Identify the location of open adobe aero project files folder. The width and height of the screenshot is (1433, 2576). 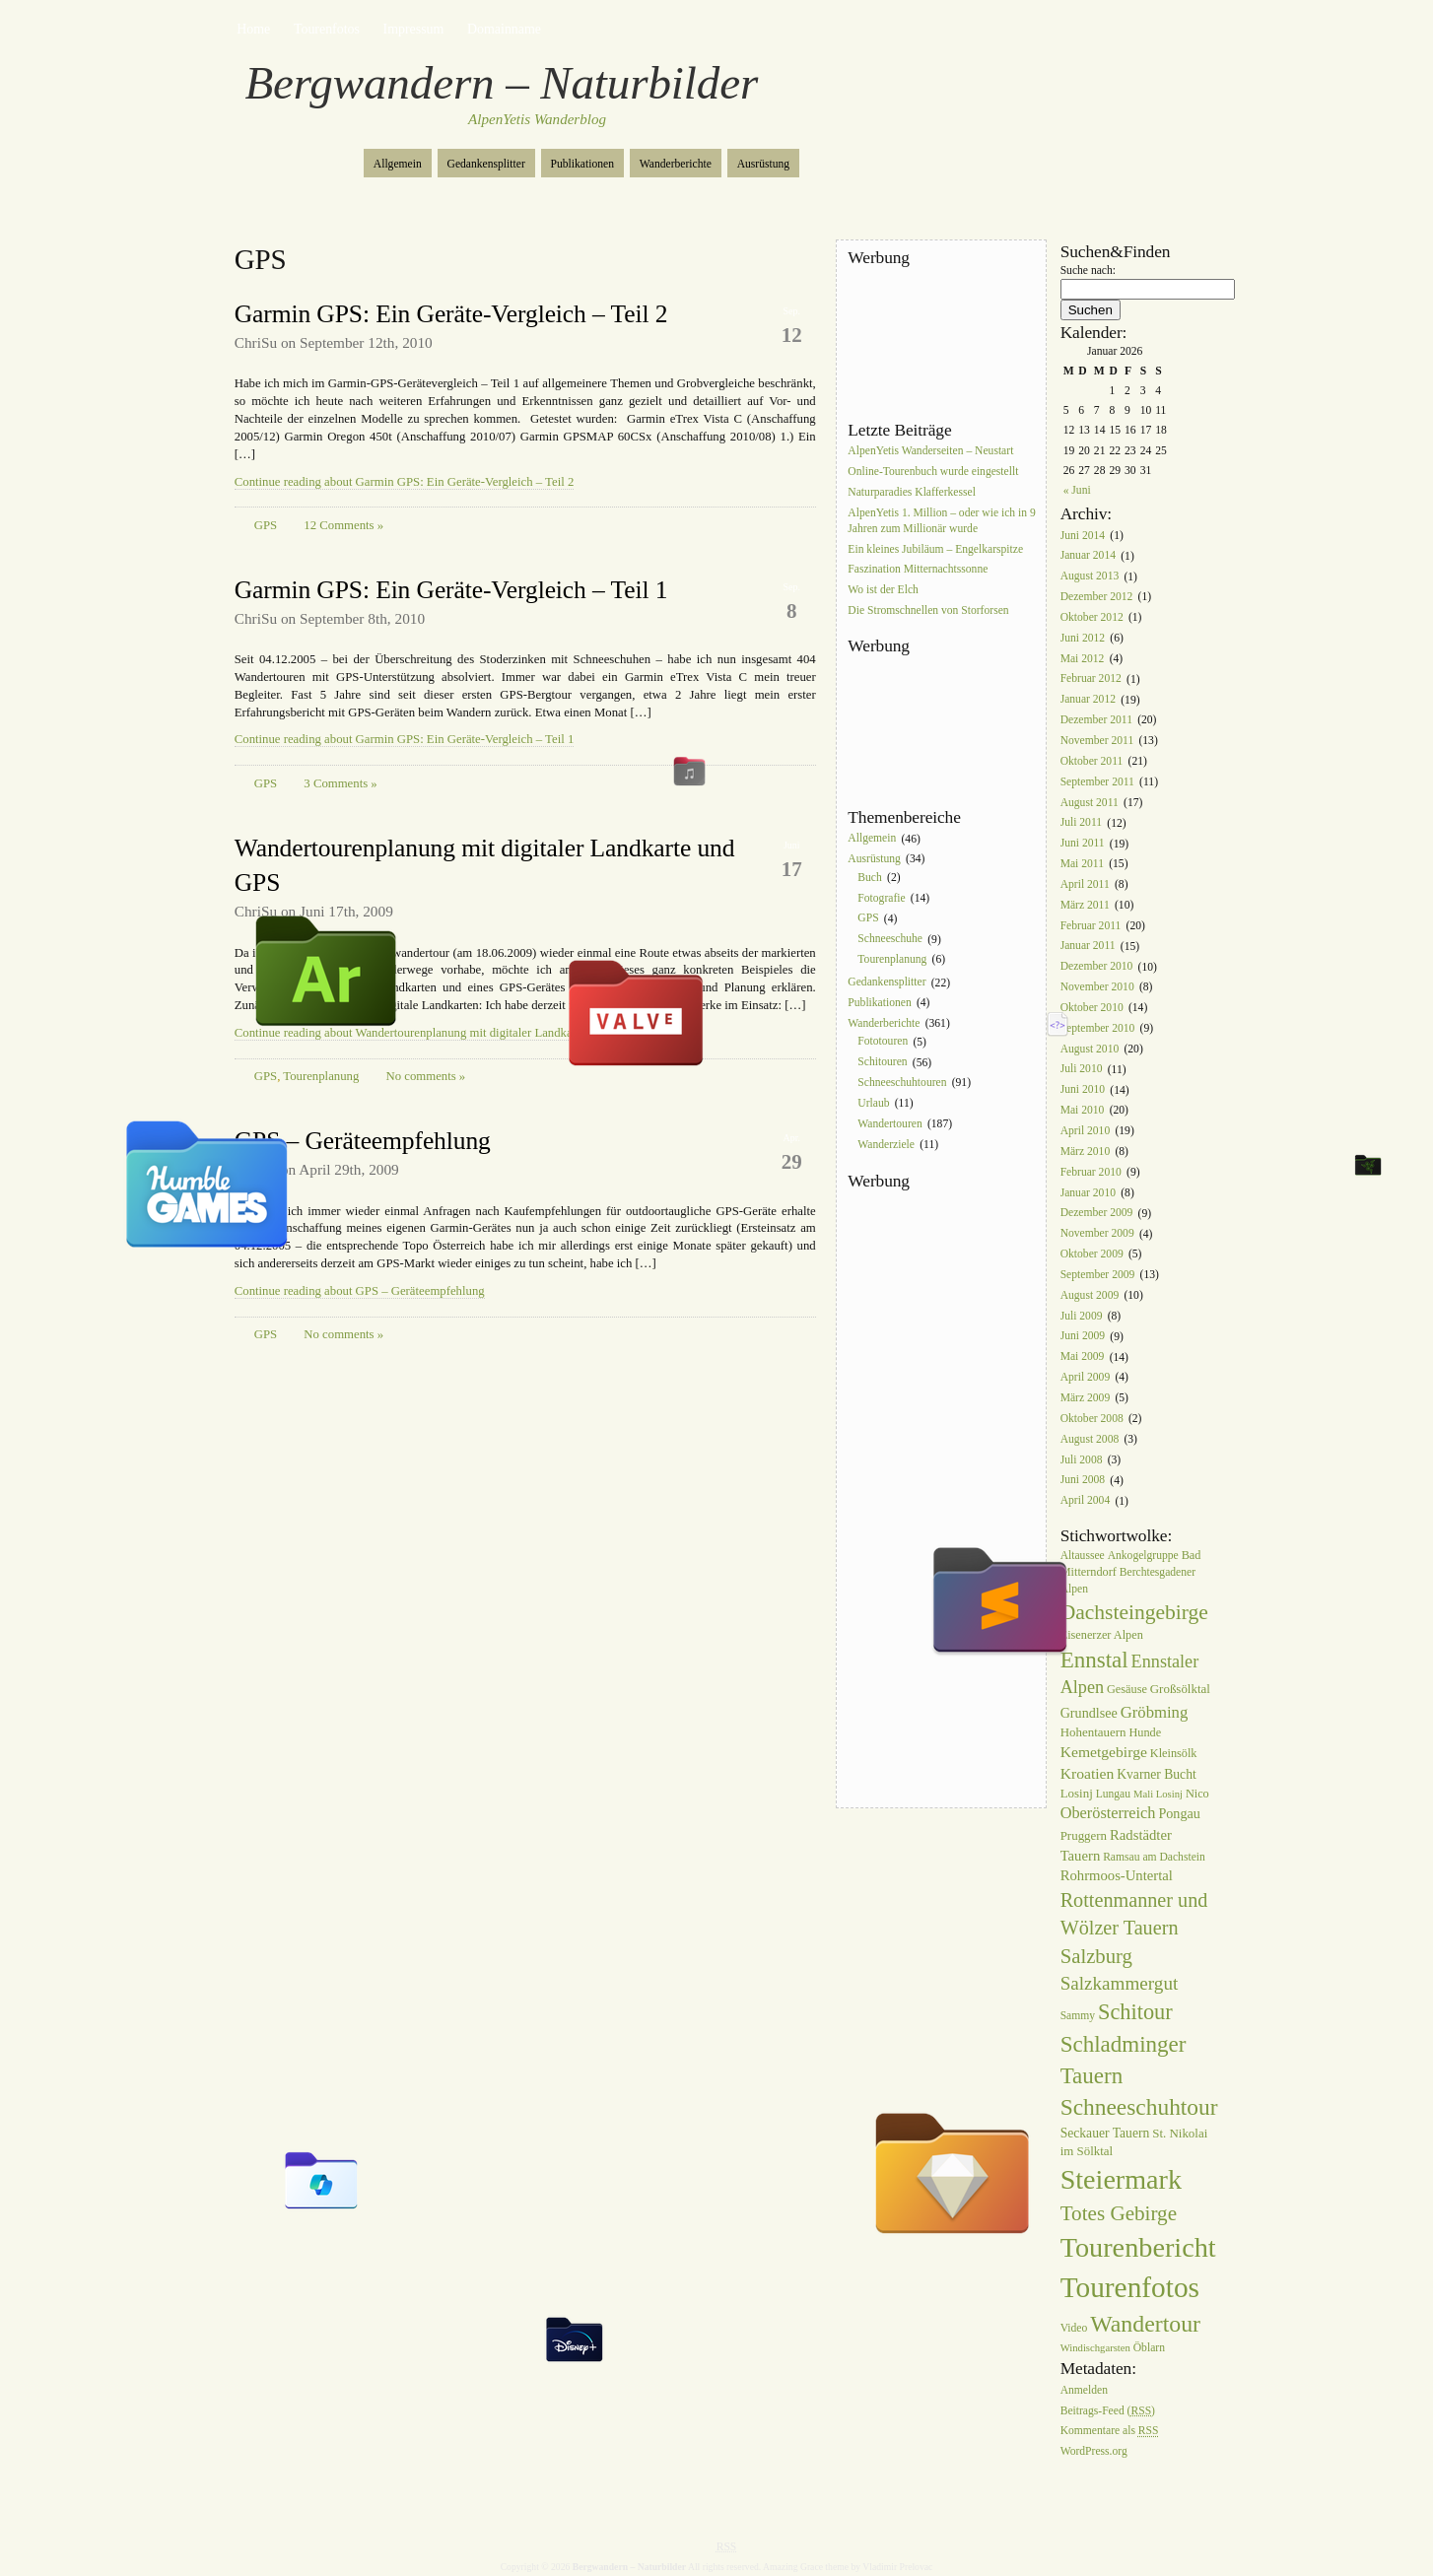
(325, 975).